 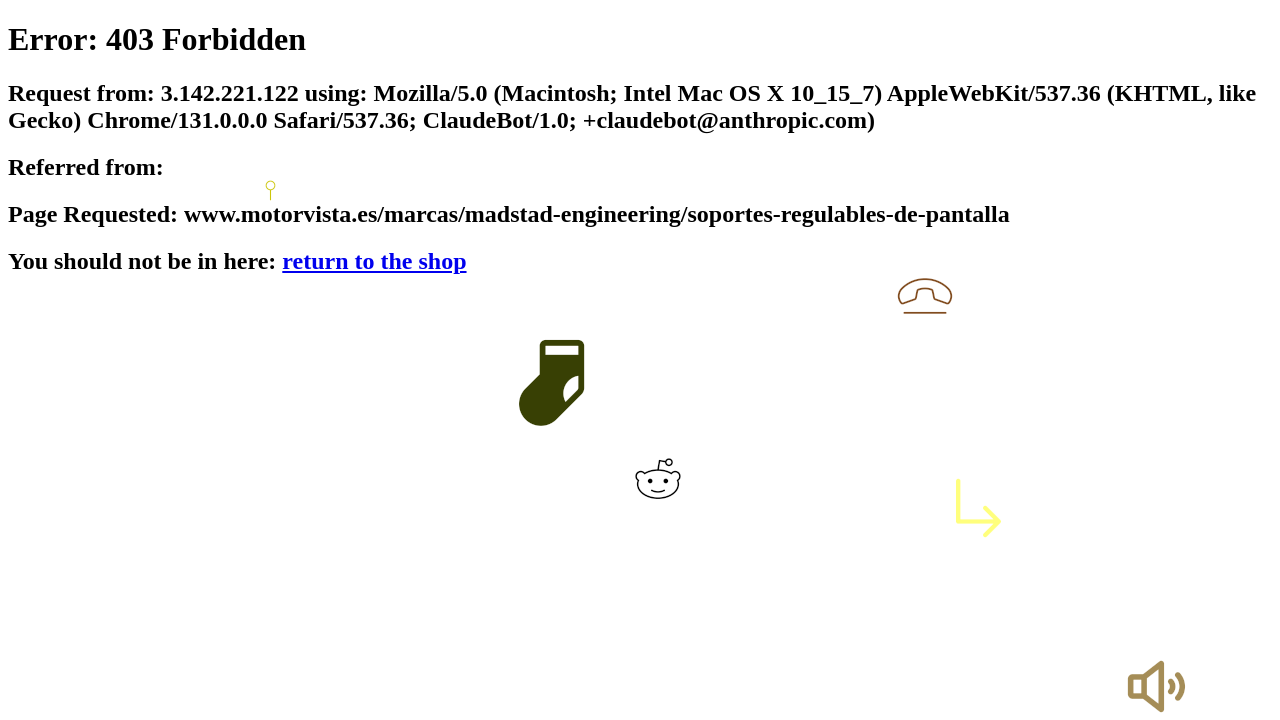 I want to click on end the current call, so click(x=925, y=296).